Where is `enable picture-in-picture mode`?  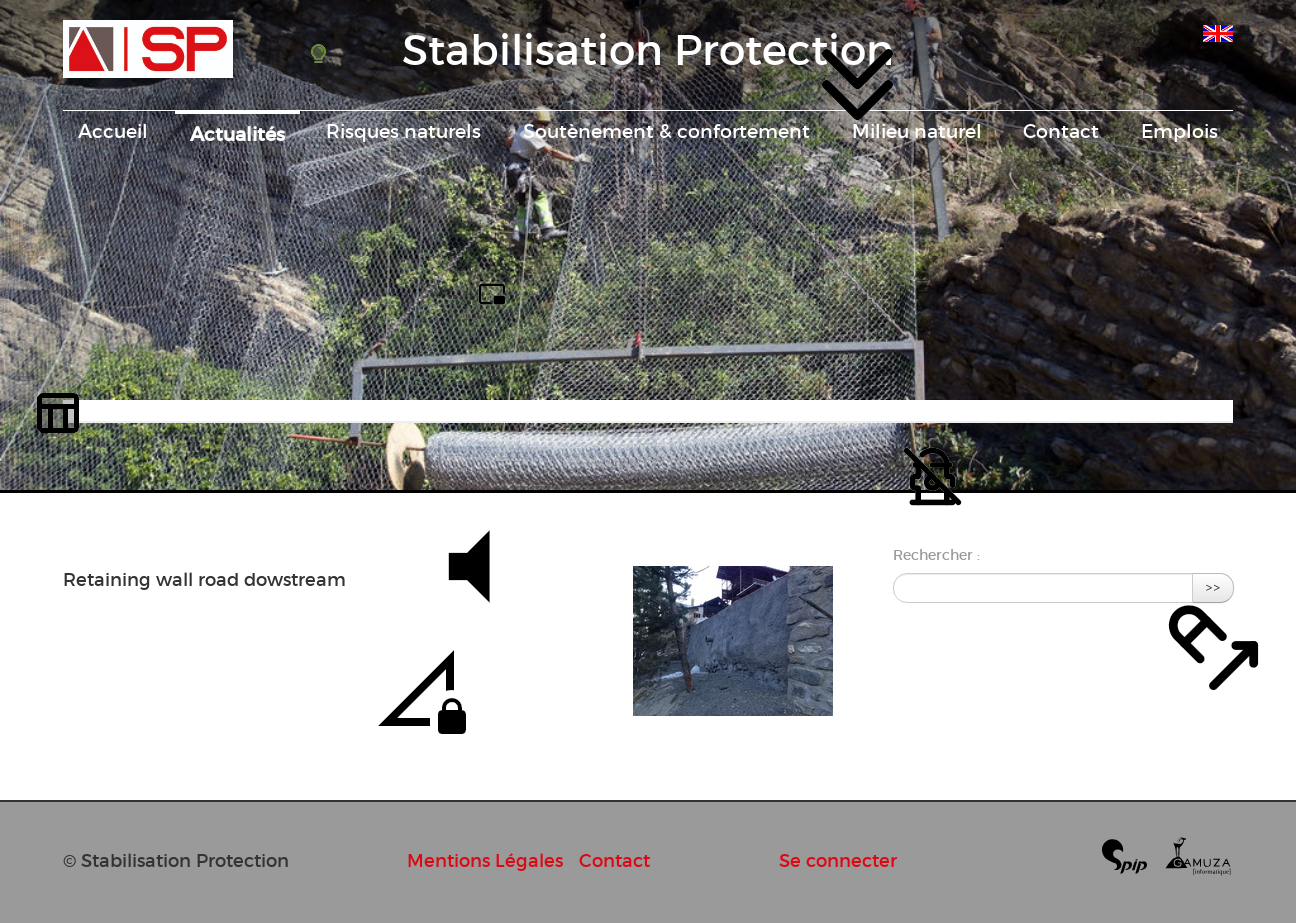 enable picture-in-picture mode is located at coordinates (492, 294).